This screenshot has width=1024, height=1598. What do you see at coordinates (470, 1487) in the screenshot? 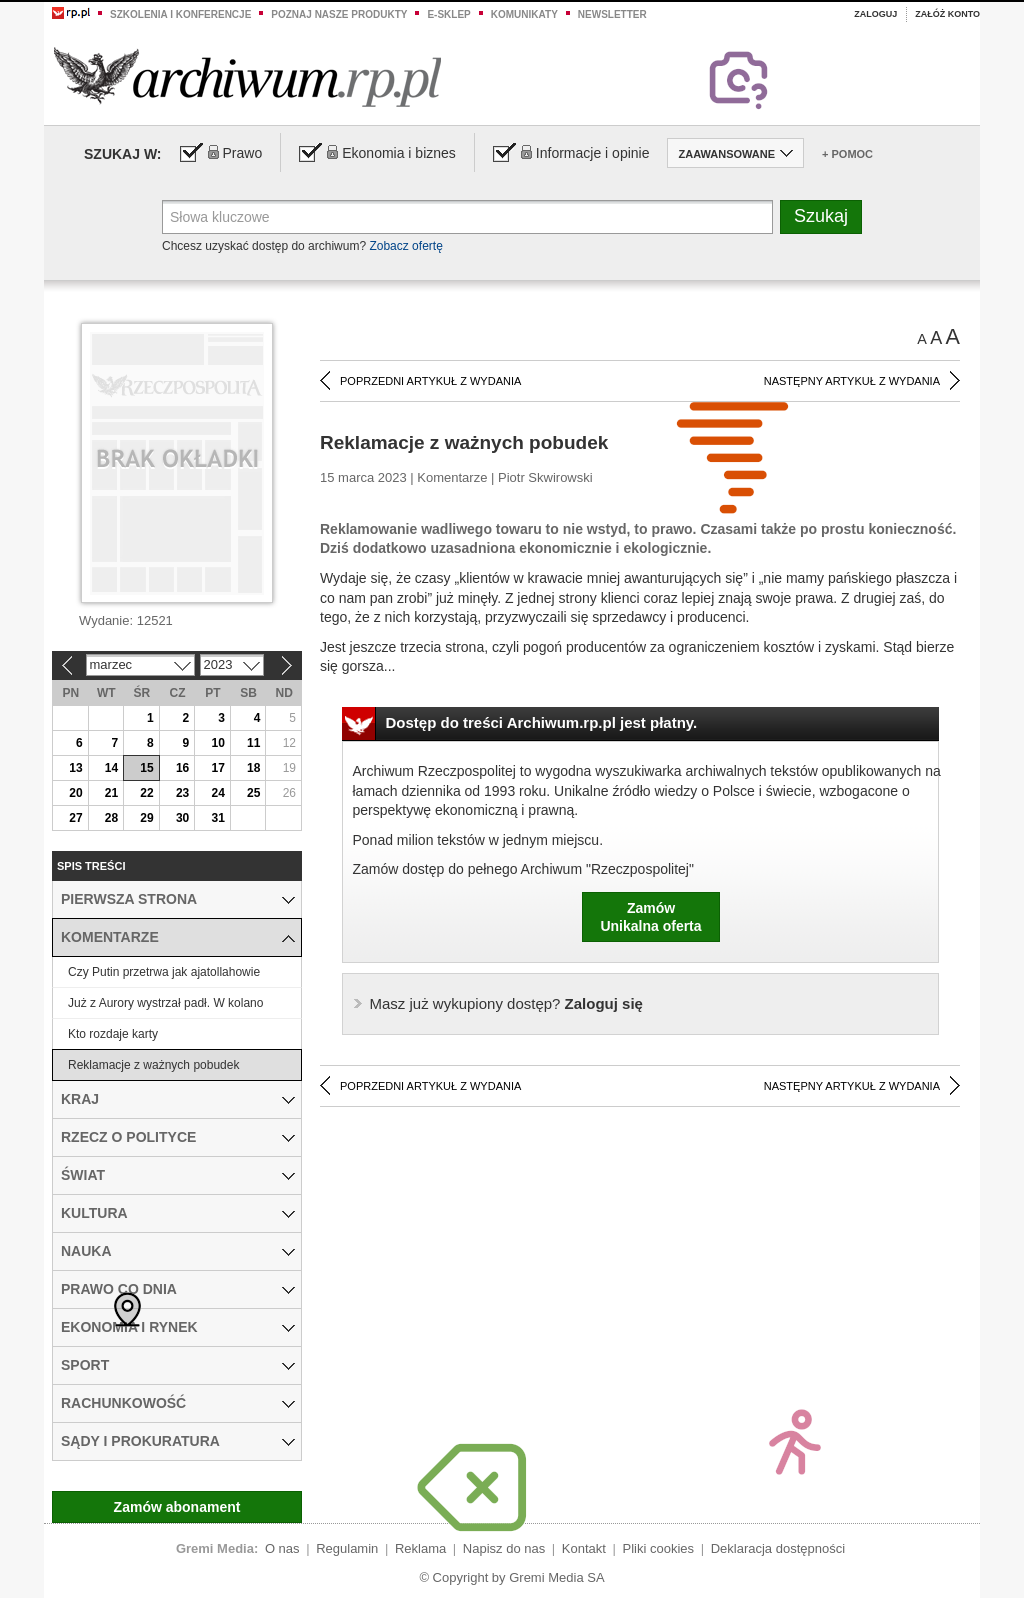
I see `delete the previous character` at bounding box center [470, 1487].